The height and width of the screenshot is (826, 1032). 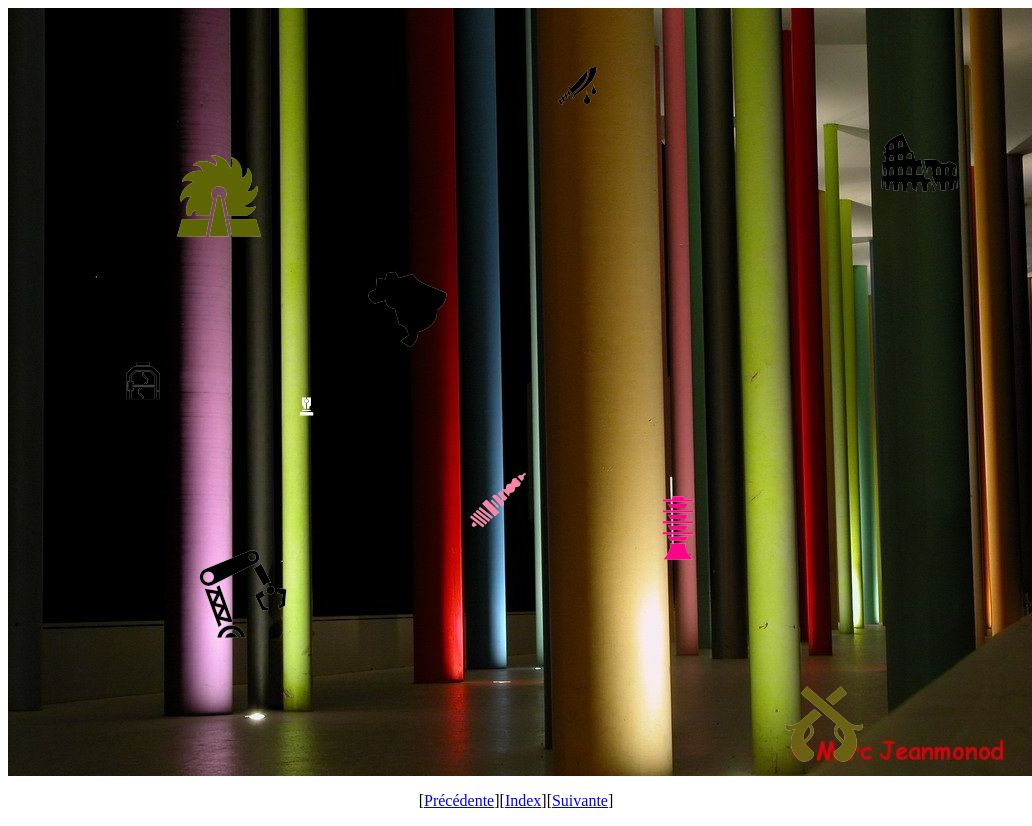 What do you see at coordinates (577, 85) in the screenshot?
I see `melee weapon item in game inventory` at bounding box center [577, 85].